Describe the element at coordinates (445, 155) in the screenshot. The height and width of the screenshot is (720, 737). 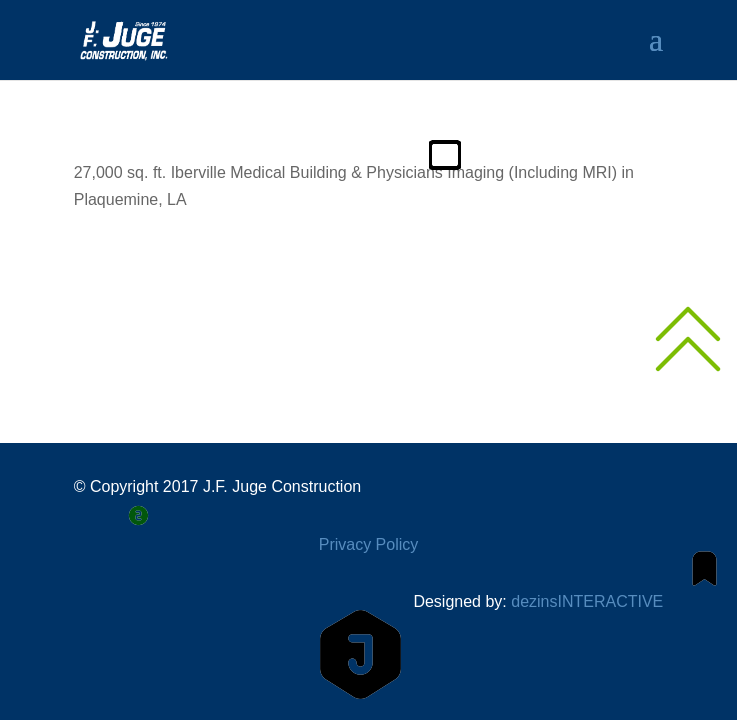
I see `crop image to 3:2 aspect ratio` at that location.